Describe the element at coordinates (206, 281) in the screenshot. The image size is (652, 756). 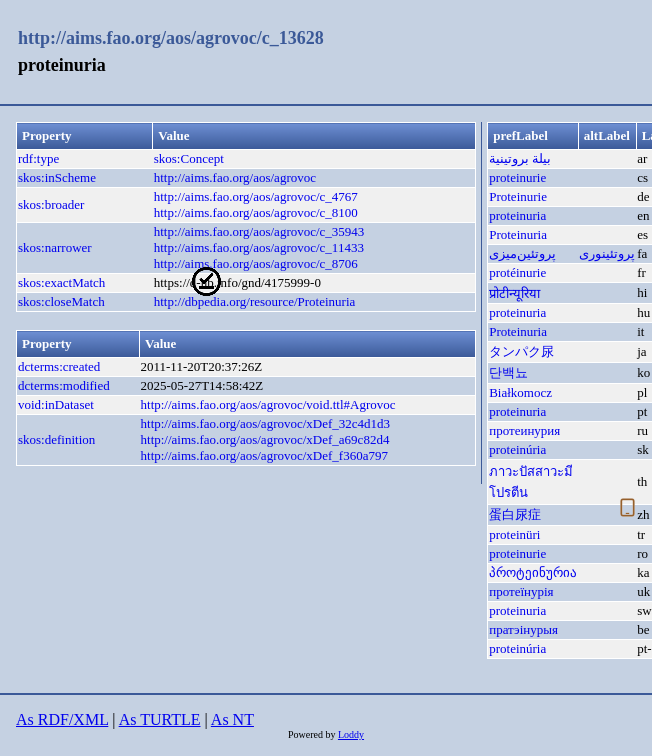
I see `indicates content is available offline` at that location.